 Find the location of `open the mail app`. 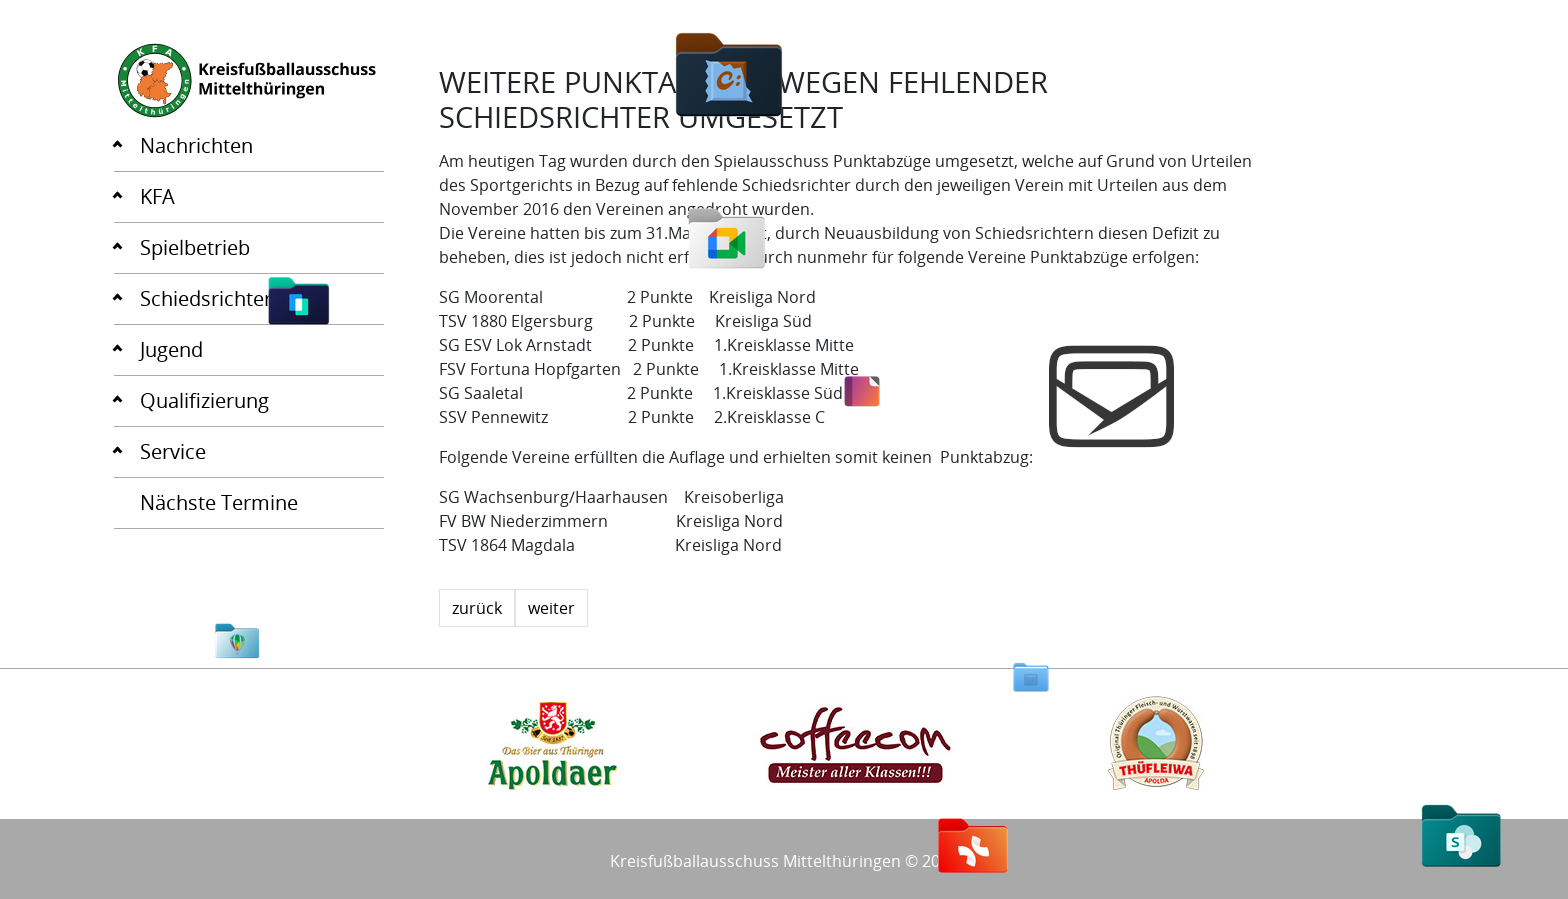

open the mail app is located at coordinates (1111, 392).